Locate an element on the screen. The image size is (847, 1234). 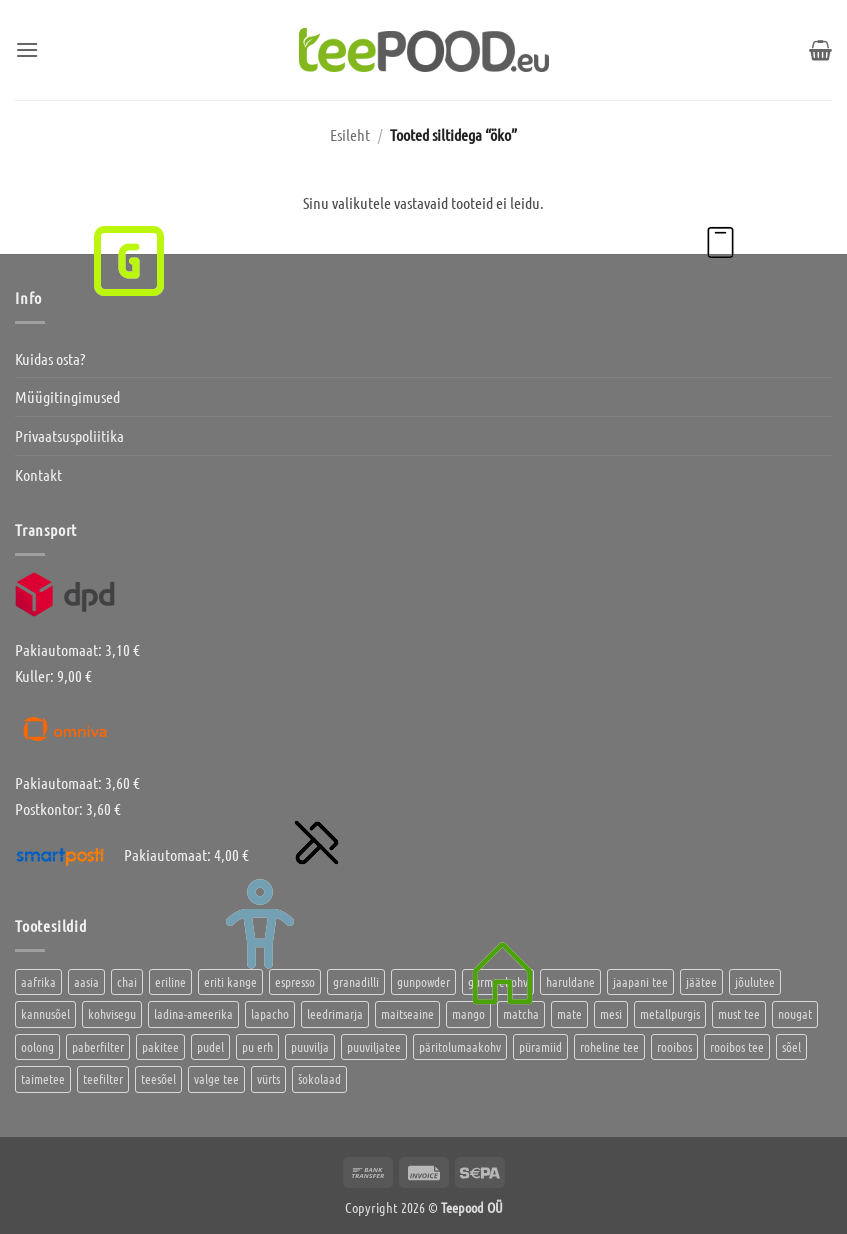
navigate to home screen is located at coordinates (502, 974).